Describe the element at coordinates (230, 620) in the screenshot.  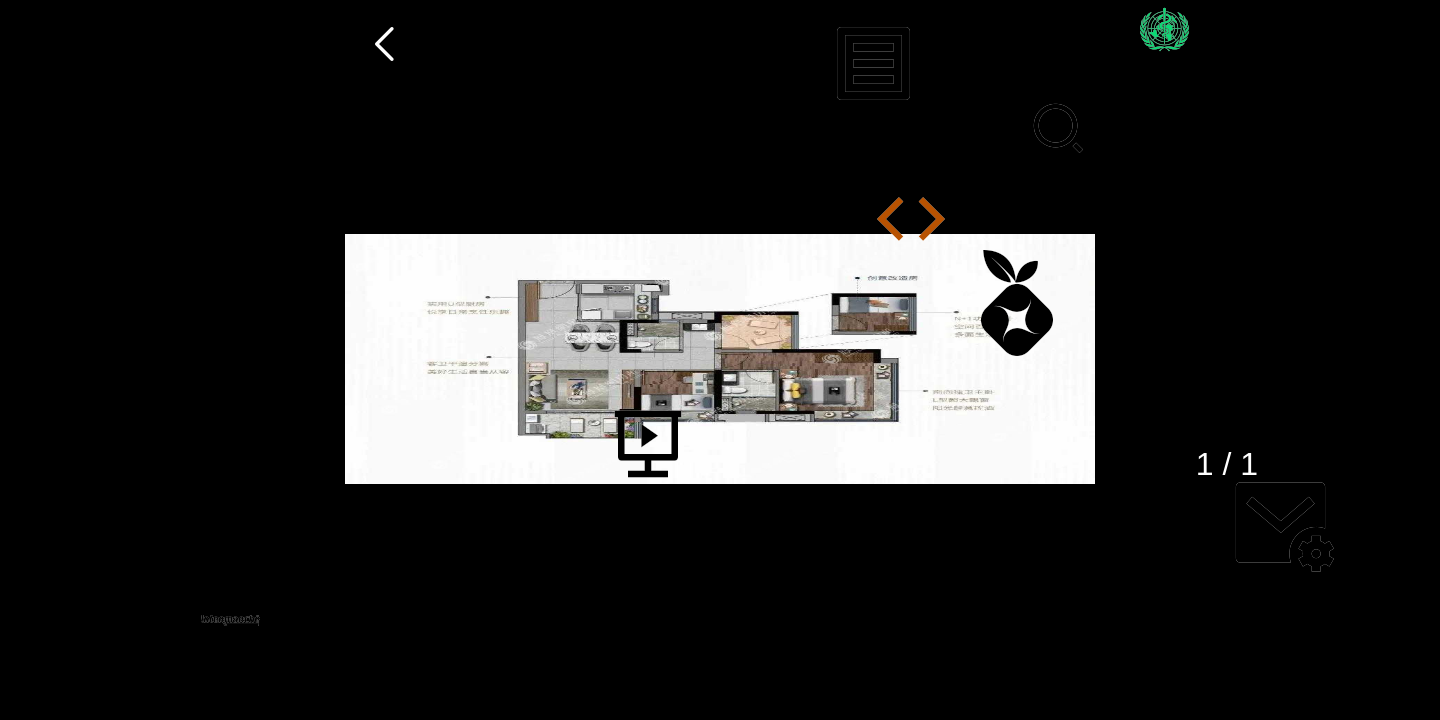
I see `intermarché supermarket brand logo` at that location.